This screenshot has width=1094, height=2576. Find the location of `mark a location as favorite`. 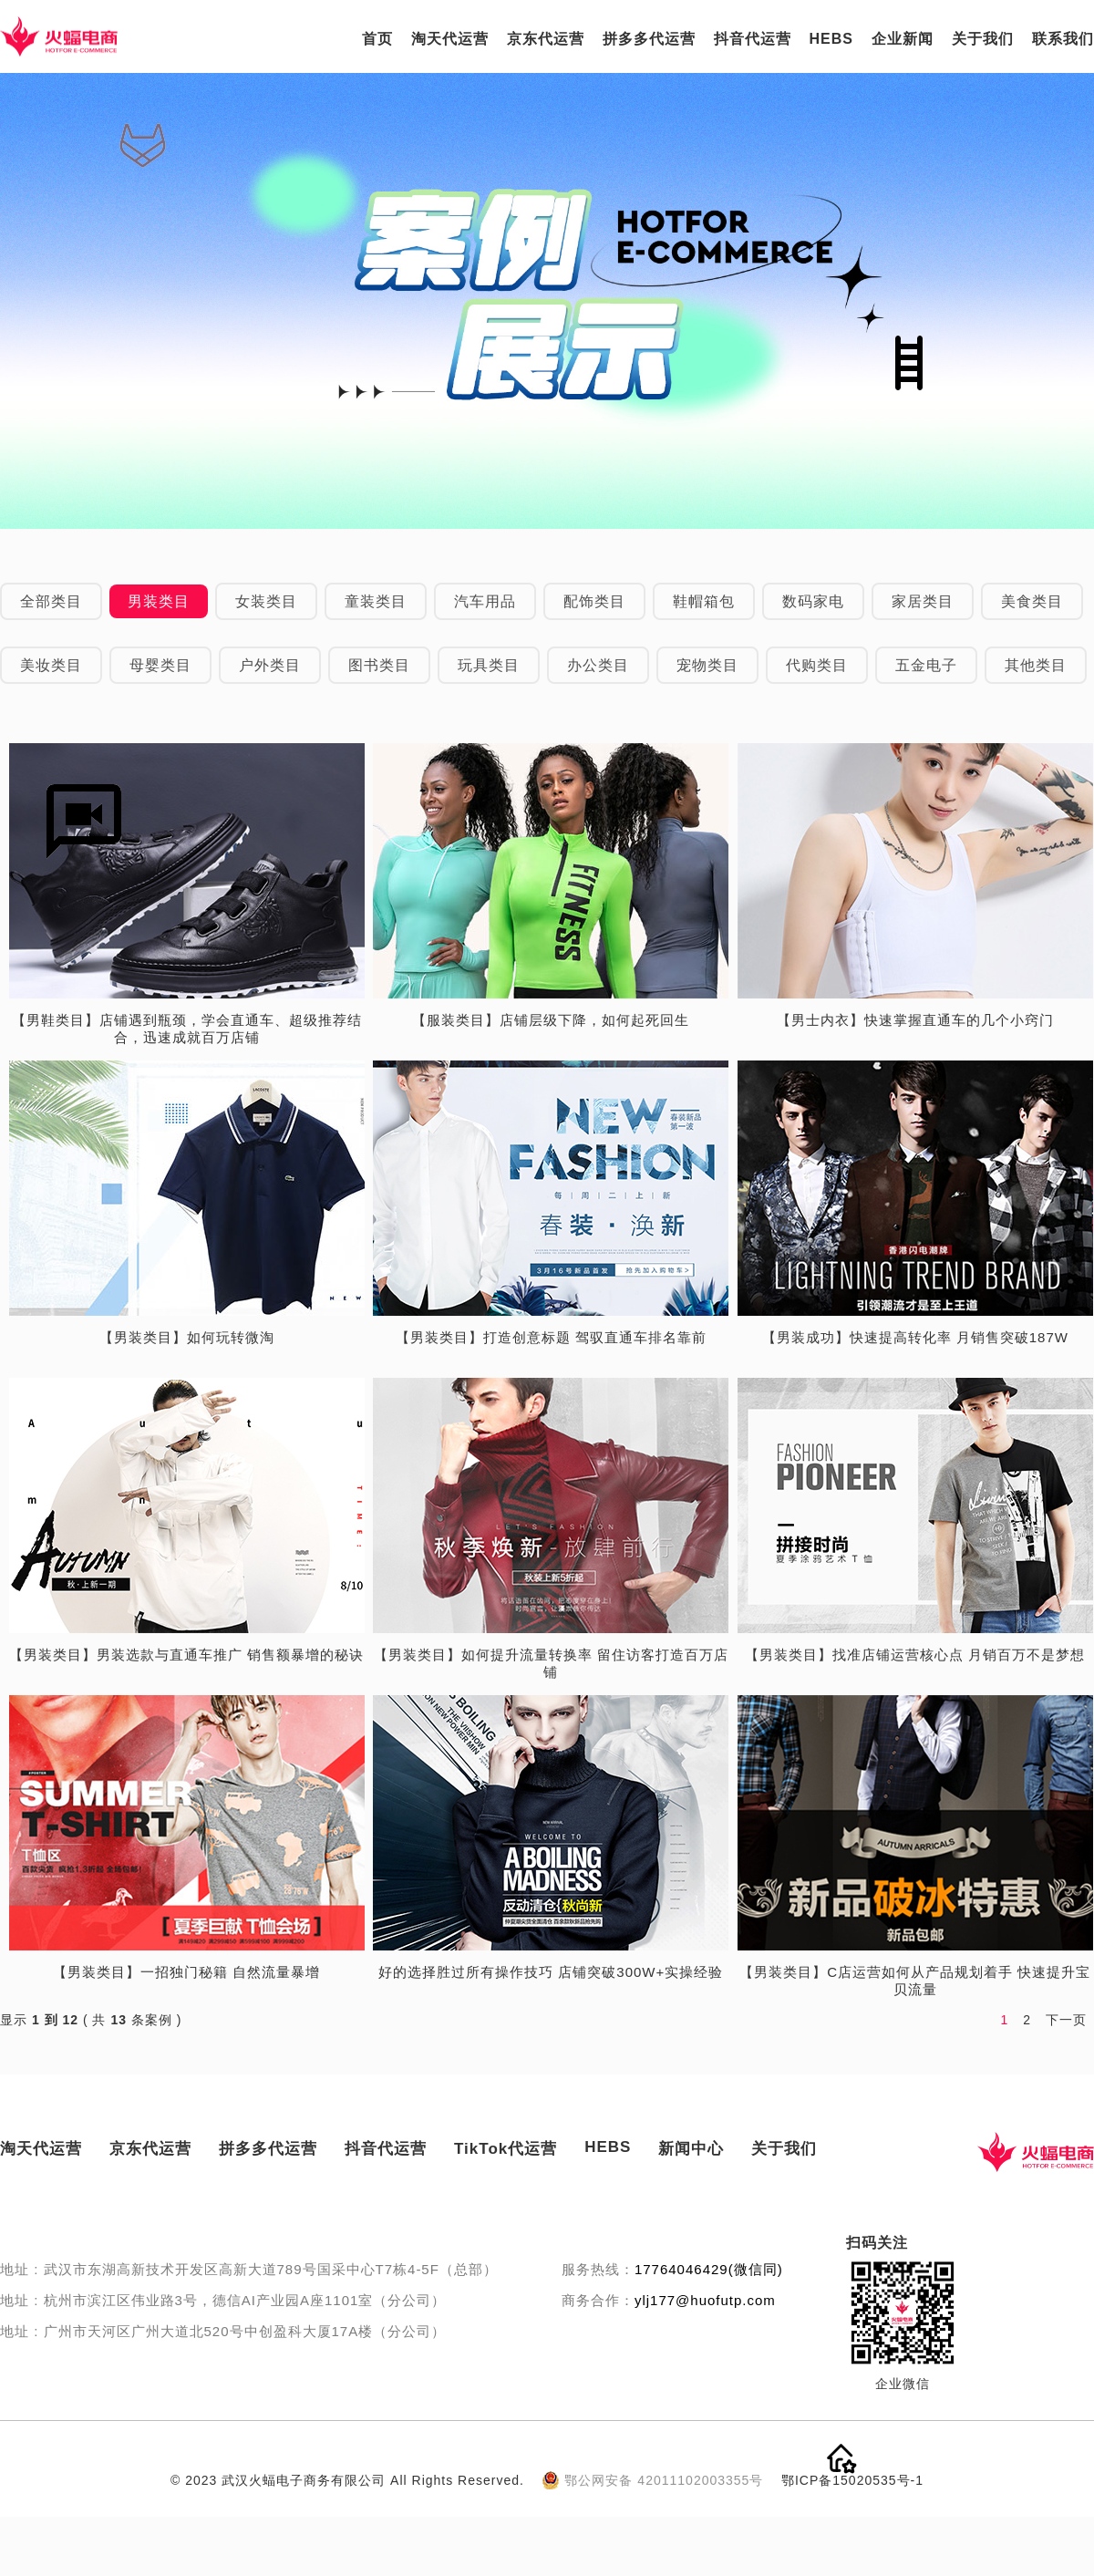

mark a location as favorite is located at coordinates (841, 2457).